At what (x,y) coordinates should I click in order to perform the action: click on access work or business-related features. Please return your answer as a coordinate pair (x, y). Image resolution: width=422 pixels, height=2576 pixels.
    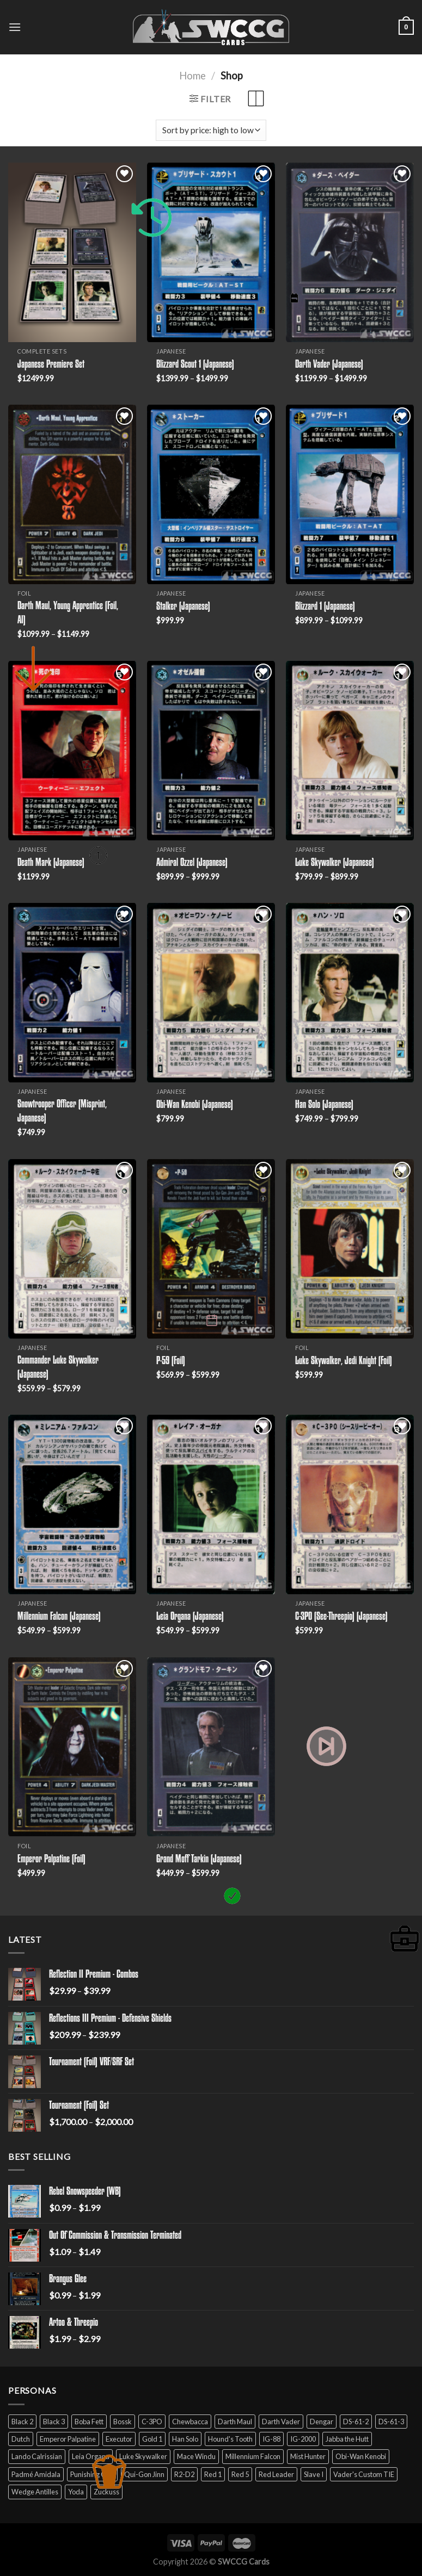
    Looking at the image, I should click on (405, 1939).